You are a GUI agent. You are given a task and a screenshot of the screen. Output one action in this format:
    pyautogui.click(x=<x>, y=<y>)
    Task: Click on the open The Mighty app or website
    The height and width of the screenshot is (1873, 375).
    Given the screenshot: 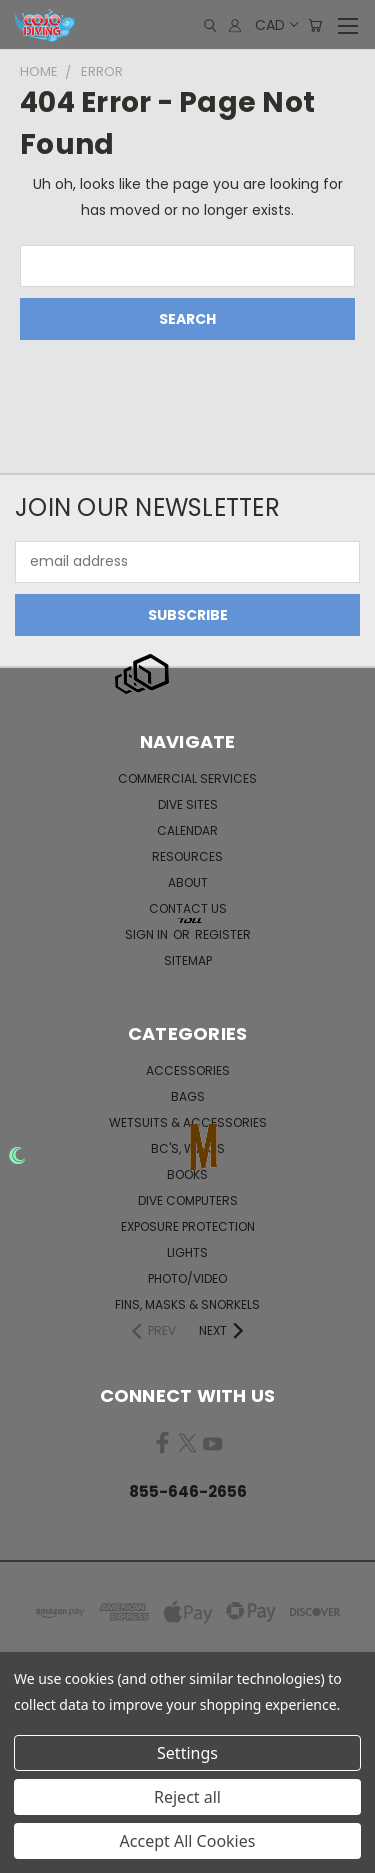 What is the action you would take?
    pyautogui.click(x=203, y=1147)
    